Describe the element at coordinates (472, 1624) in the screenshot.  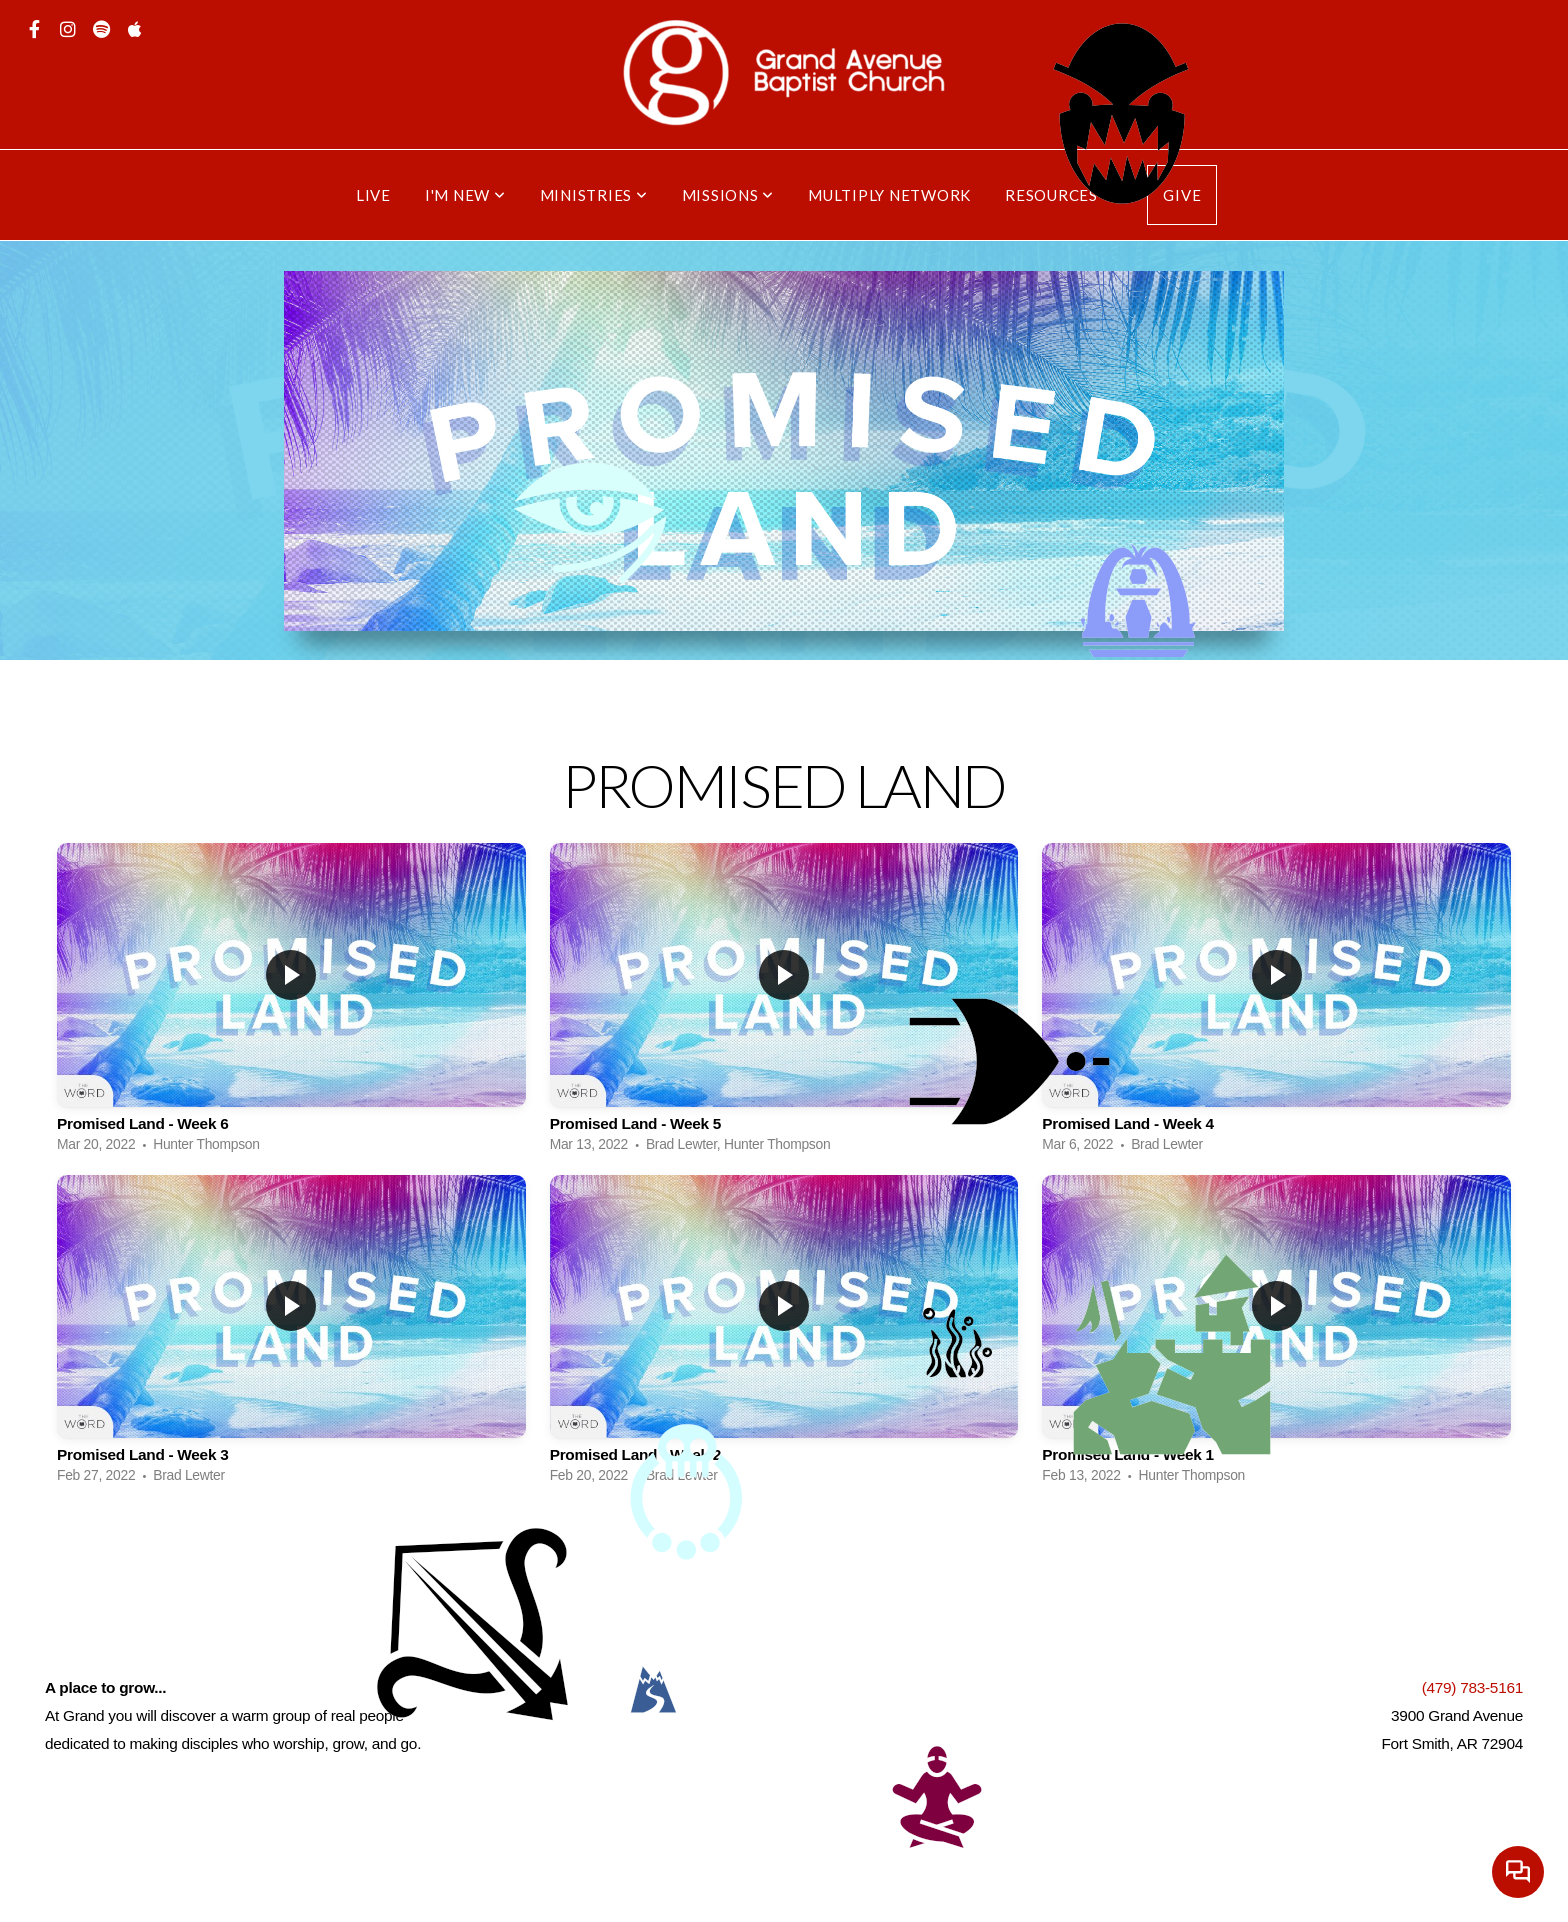
I see `activate double shot ability` at that location.